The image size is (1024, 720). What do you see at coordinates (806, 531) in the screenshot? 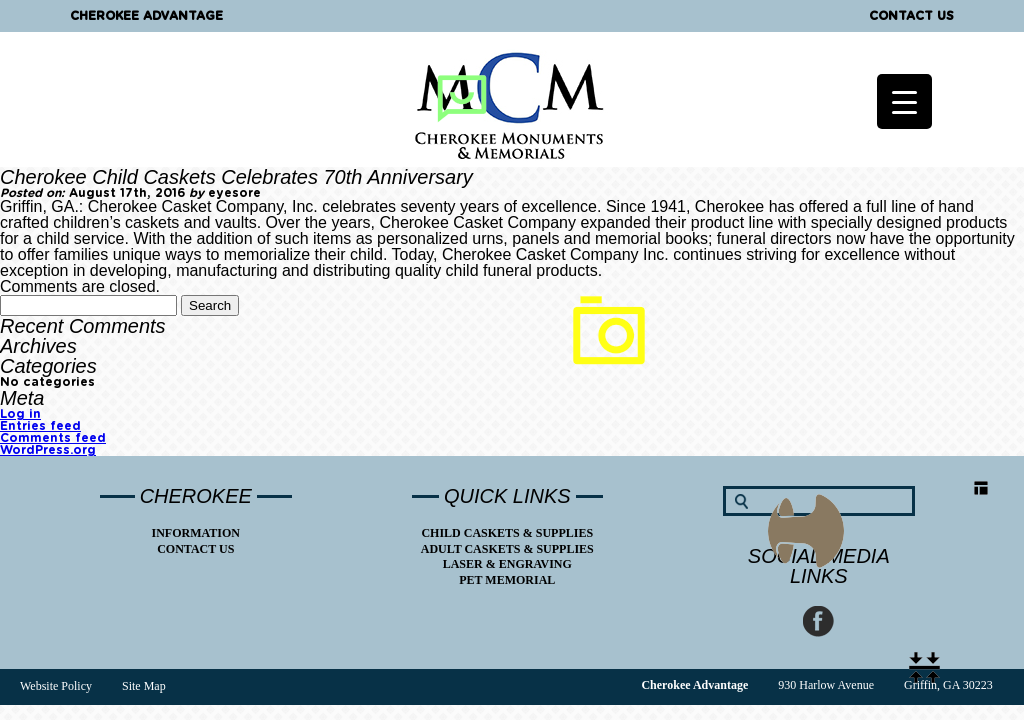
I see `havells brand logo` at bounding box center [806, 531].